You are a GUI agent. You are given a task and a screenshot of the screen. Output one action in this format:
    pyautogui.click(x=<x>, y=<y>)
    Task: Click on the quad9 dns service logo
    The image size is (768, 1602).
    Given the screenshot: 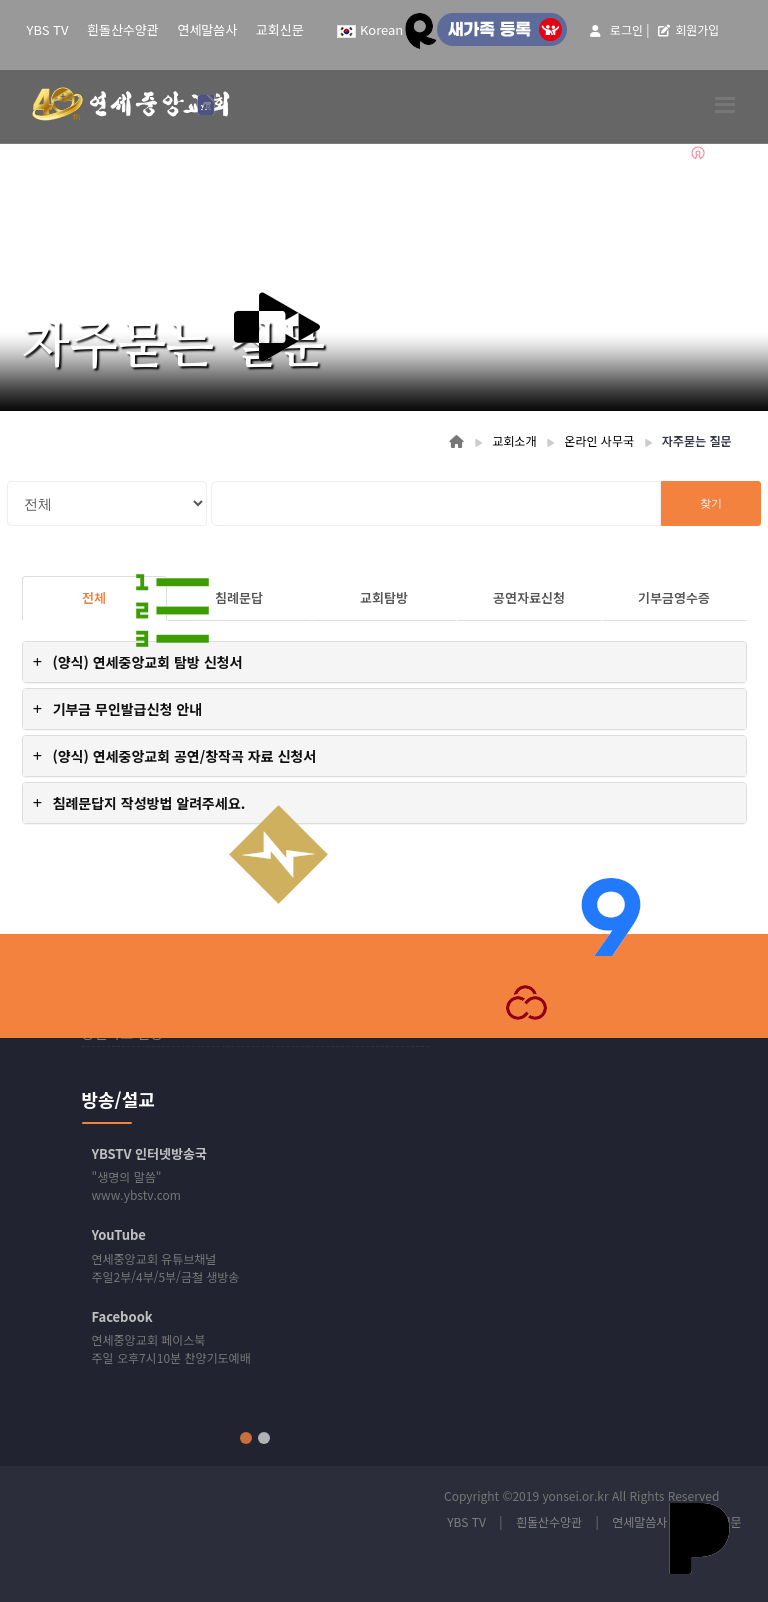 What is the action you would take?
    pyautogui.click(x=611, y=917)
    